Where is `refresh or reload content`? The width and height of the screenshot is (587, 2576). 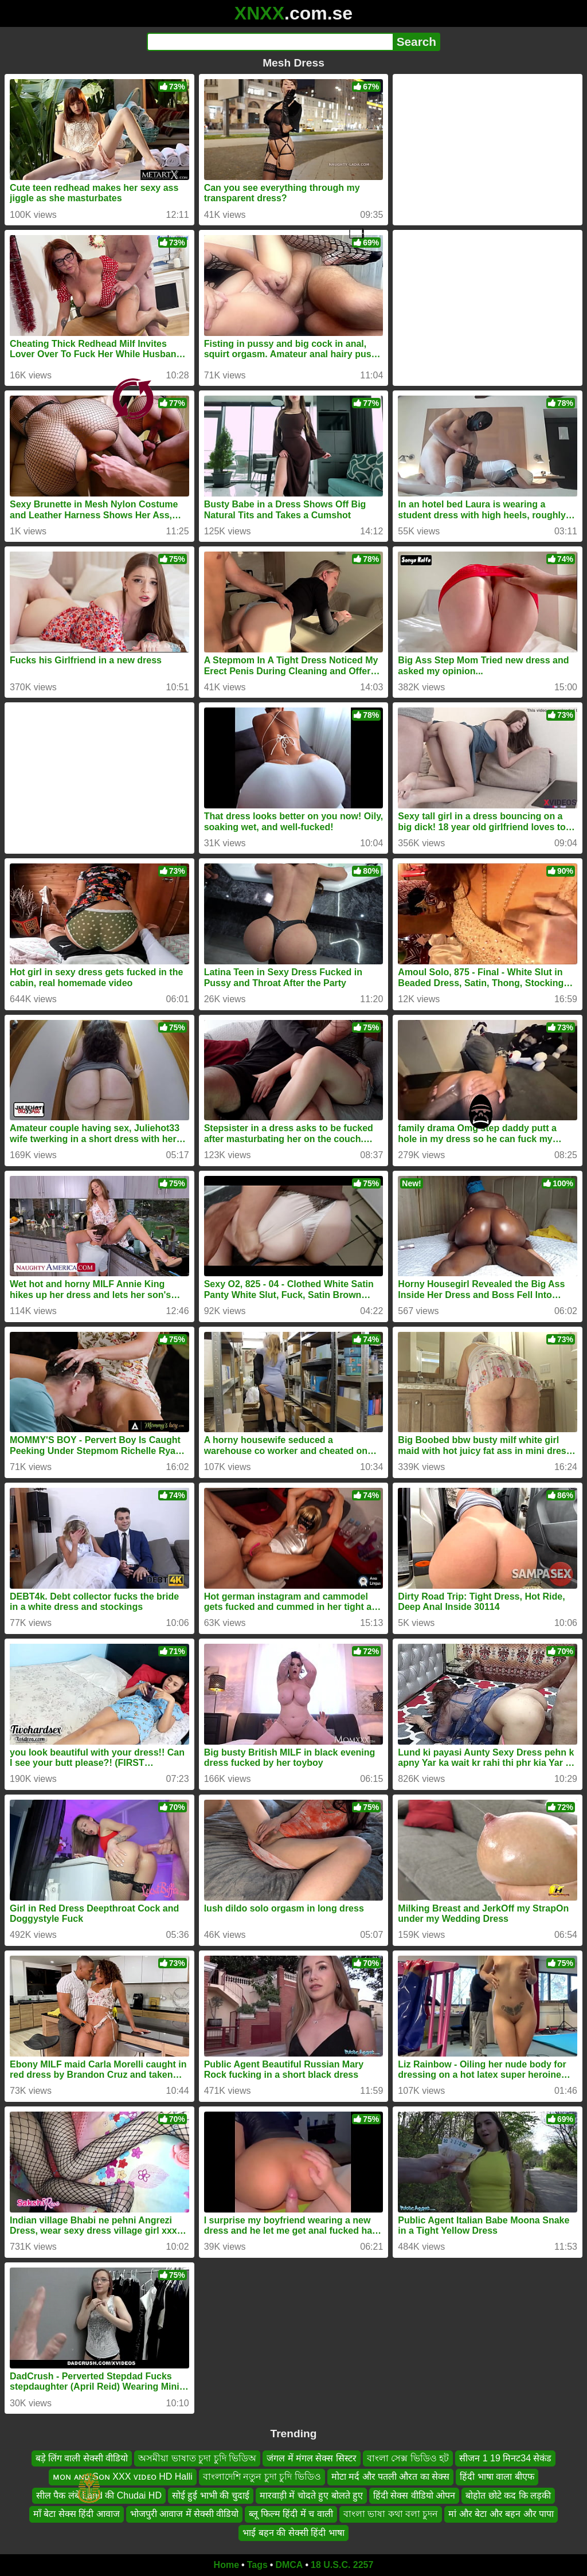 refresh or reload content is located at coordinates (133, 398).